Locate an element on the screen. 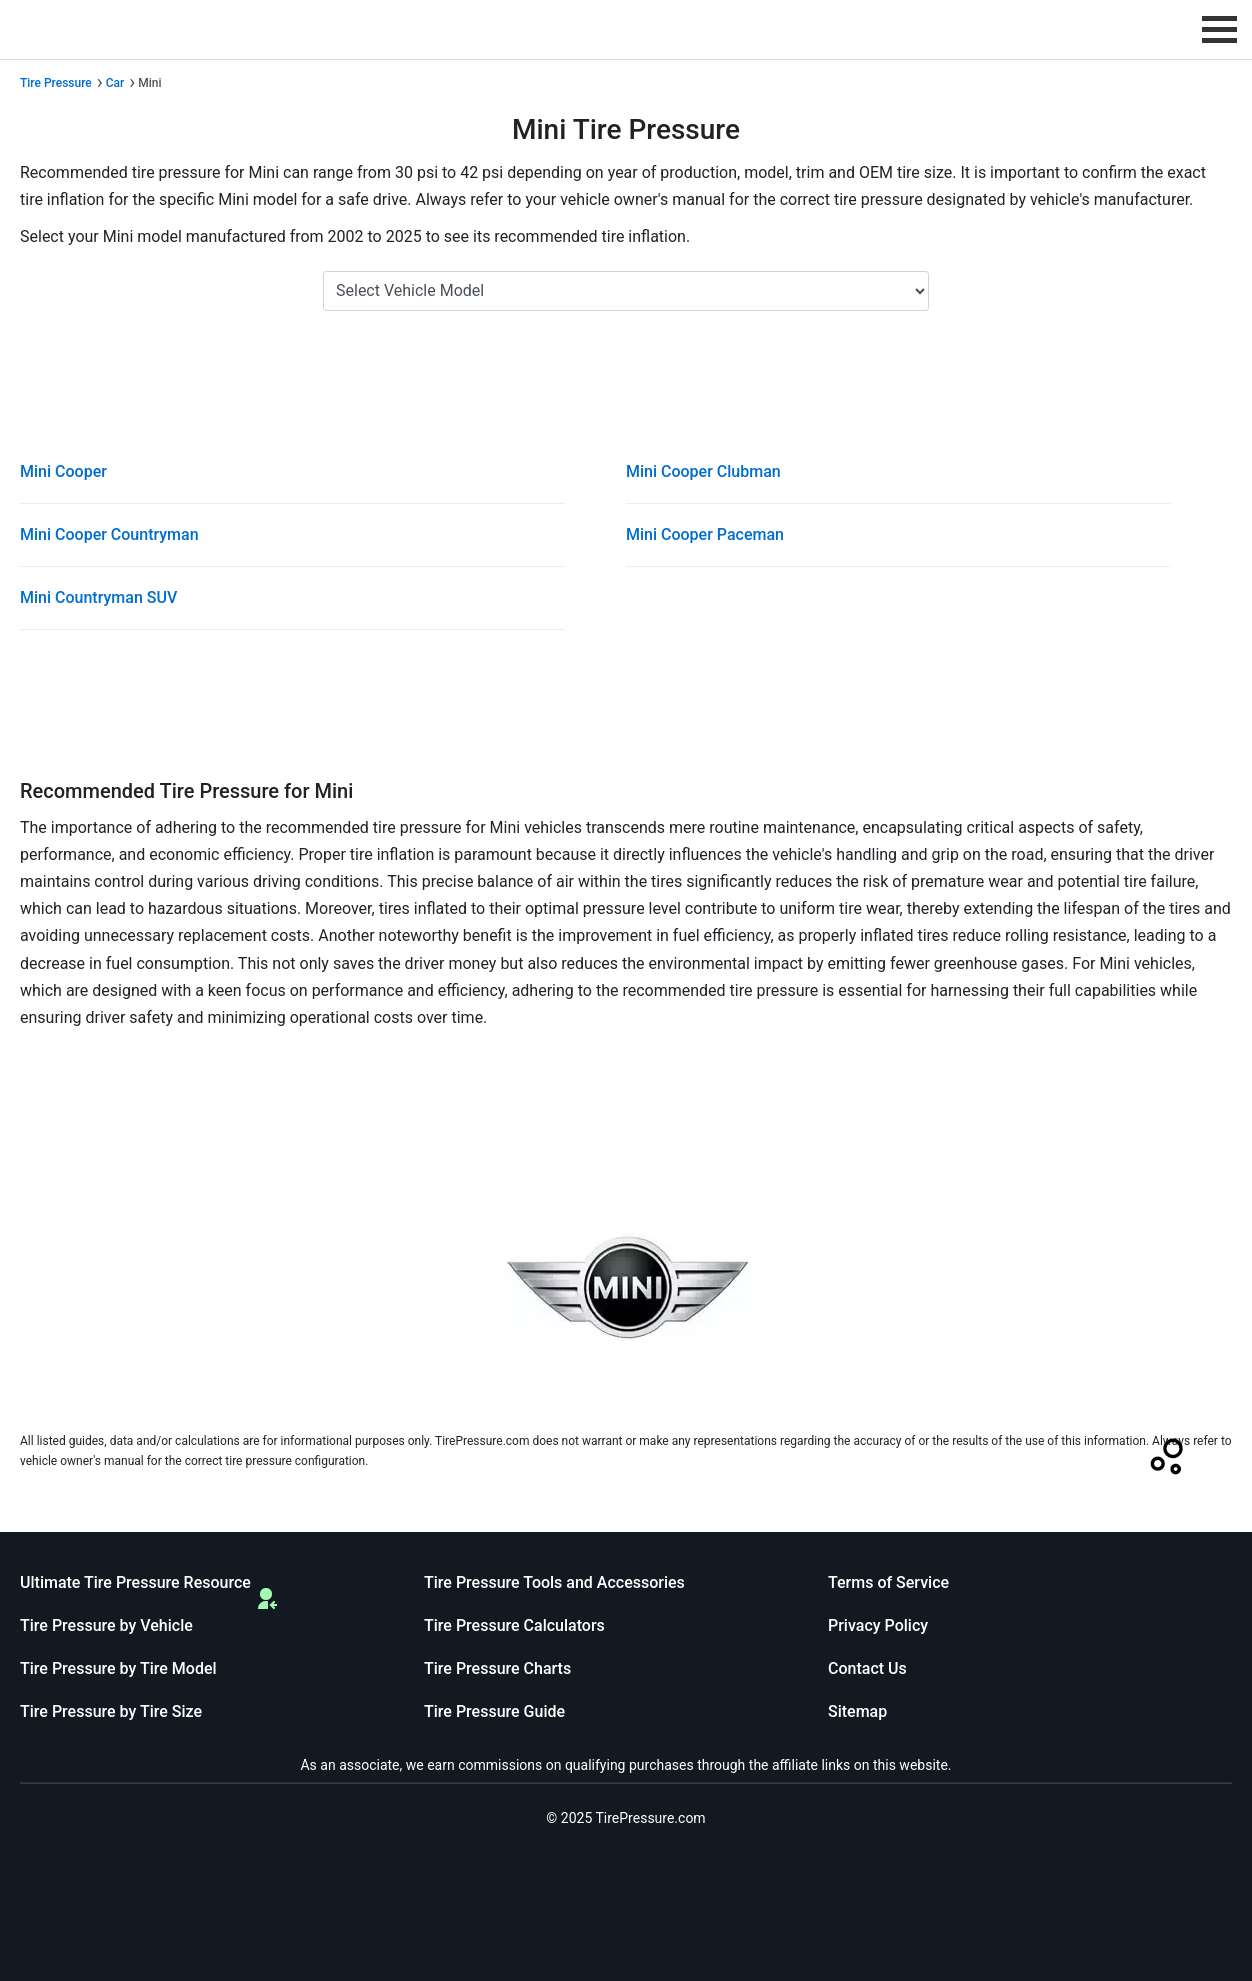 This screenshot has height=1981, width=1252. view bubble chart visualization is located at coordinates (1168, 1456).